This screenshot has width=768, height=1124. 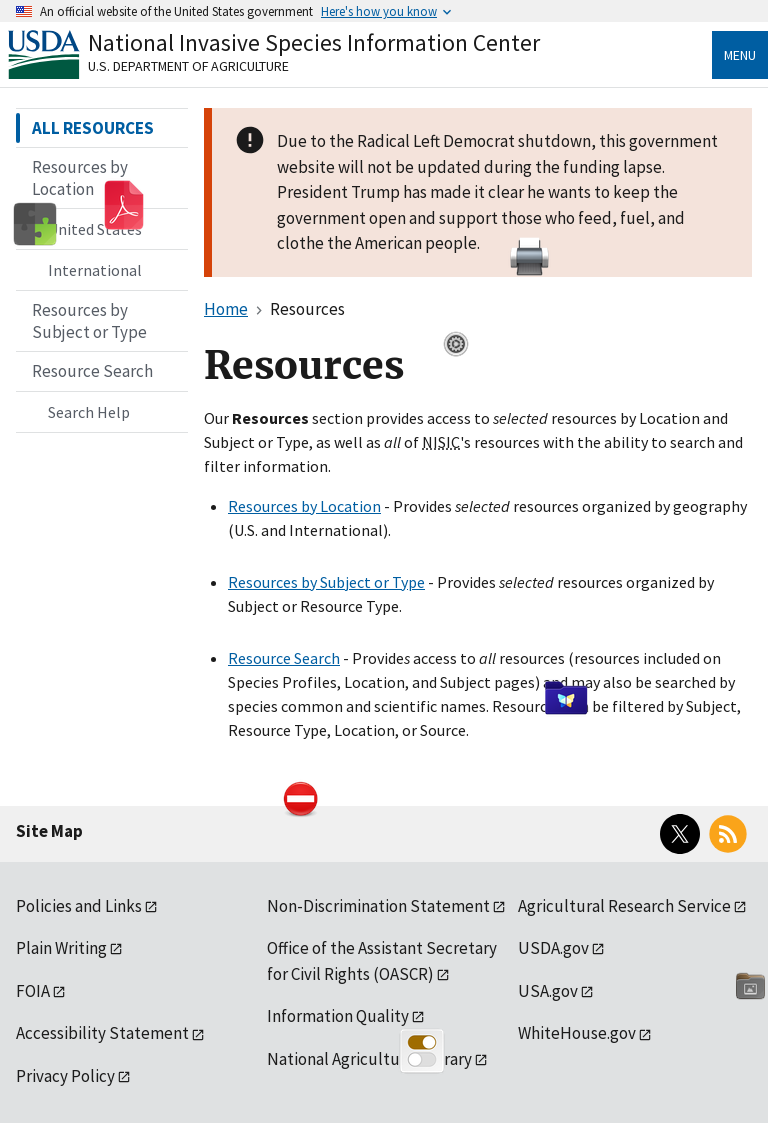 I want to click on access print and scan preferences, so click(x=529, y=256).